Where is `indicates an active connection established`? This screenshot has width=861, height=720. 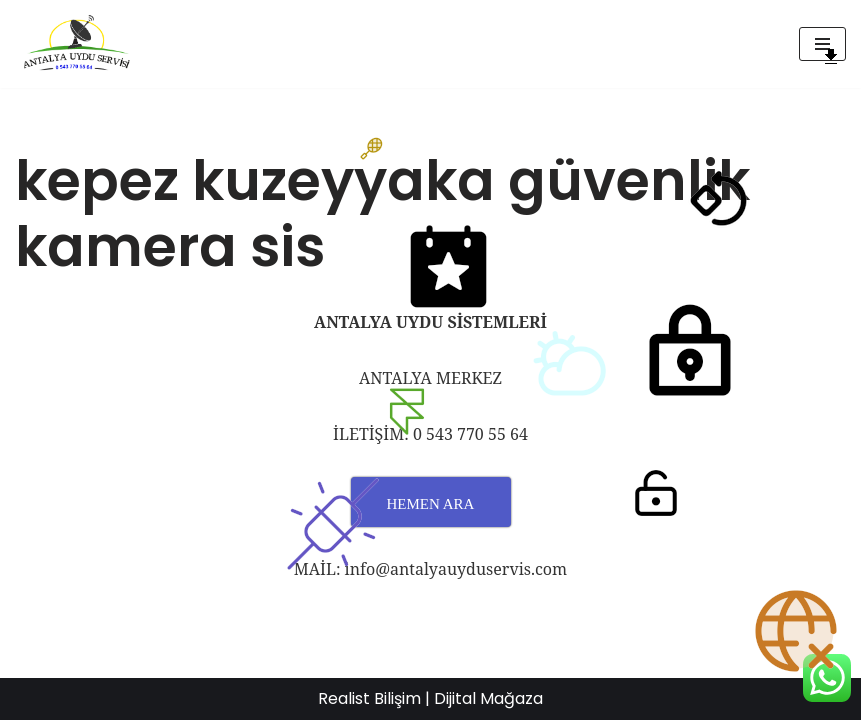
indicates an active connection established is located at coordinates (333, 524).